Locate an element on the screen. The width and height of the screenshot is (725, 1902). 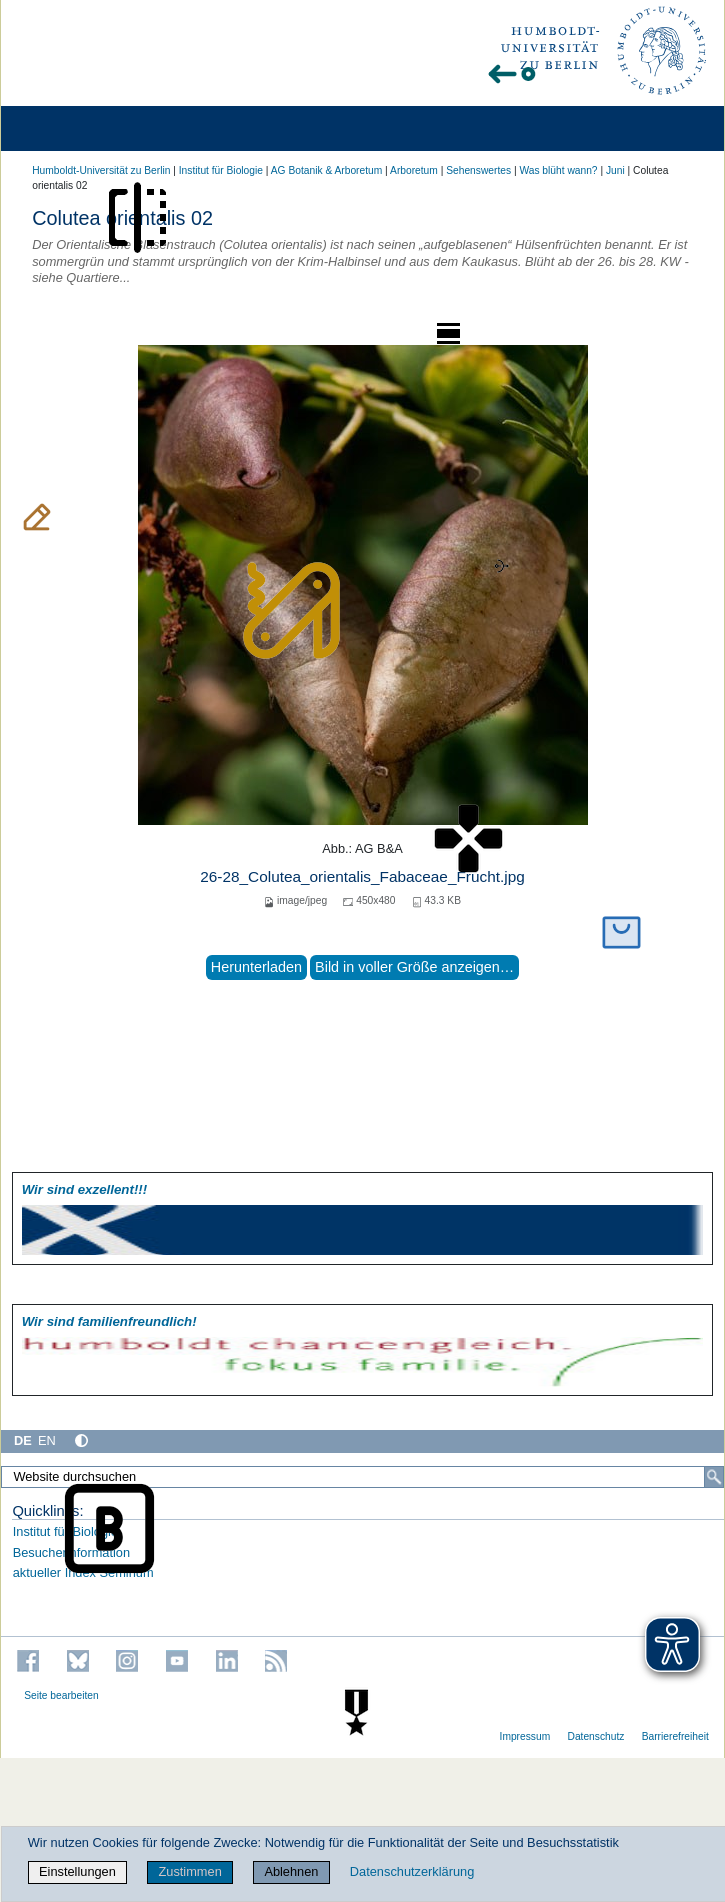
flip image horizontally is located at coordinates (137, 217).